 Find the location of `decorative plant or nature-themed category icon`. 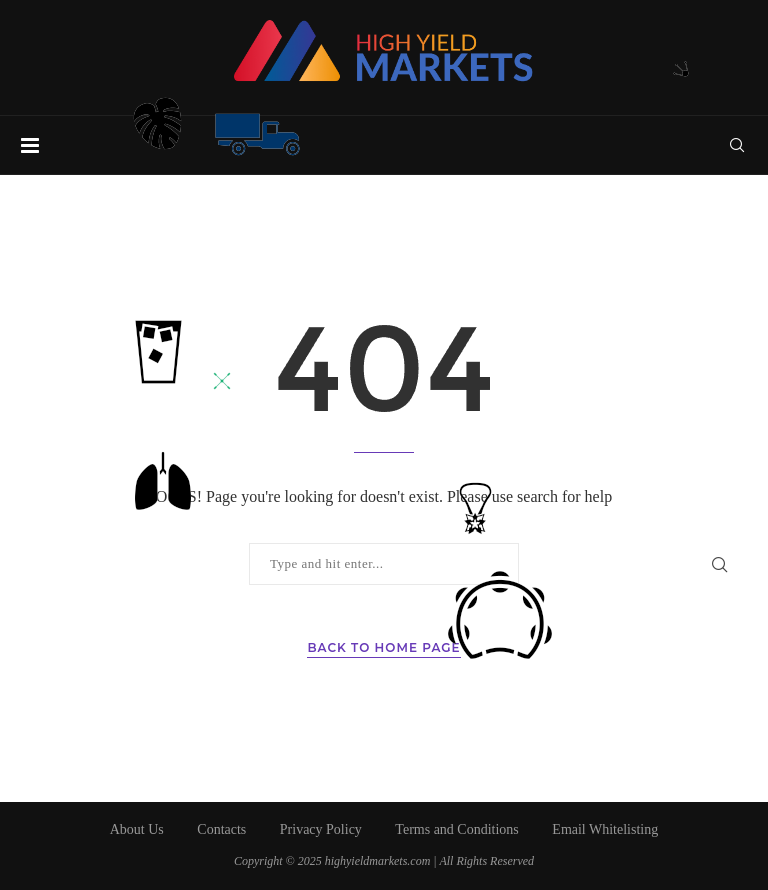

decorative plant or nature-themed category icon is located at coordinates (157, 123).